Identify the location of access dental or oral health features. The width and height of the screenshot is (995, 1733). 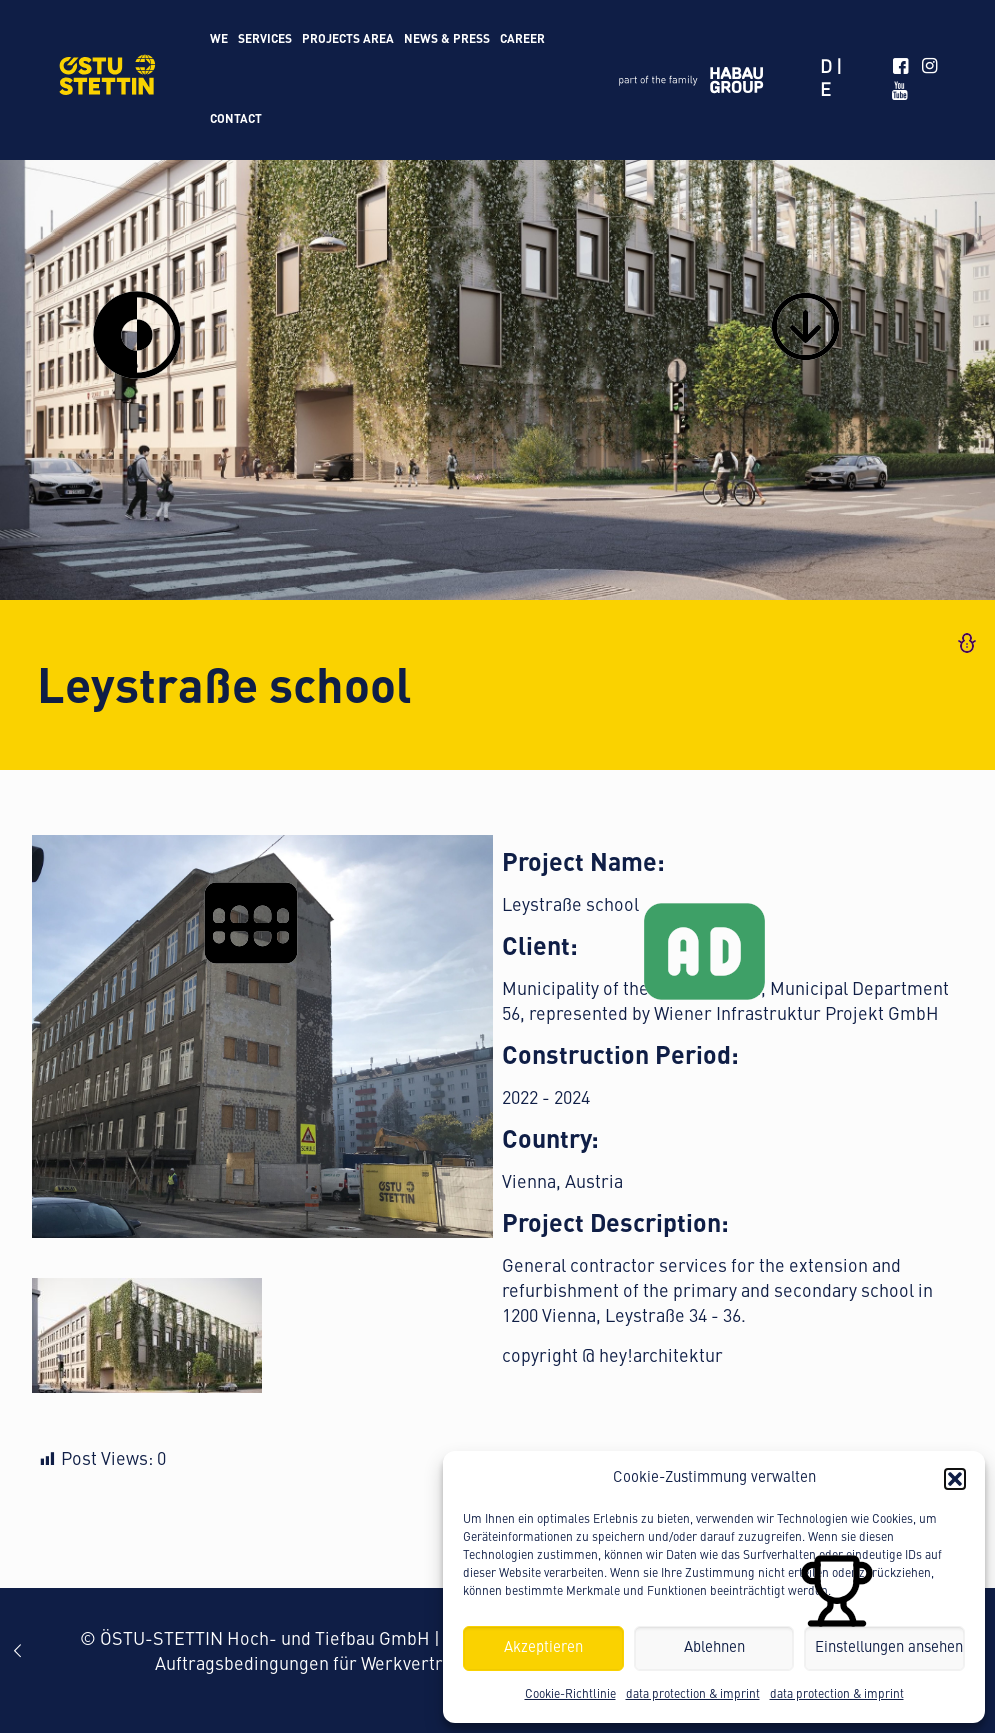
(251, 923).